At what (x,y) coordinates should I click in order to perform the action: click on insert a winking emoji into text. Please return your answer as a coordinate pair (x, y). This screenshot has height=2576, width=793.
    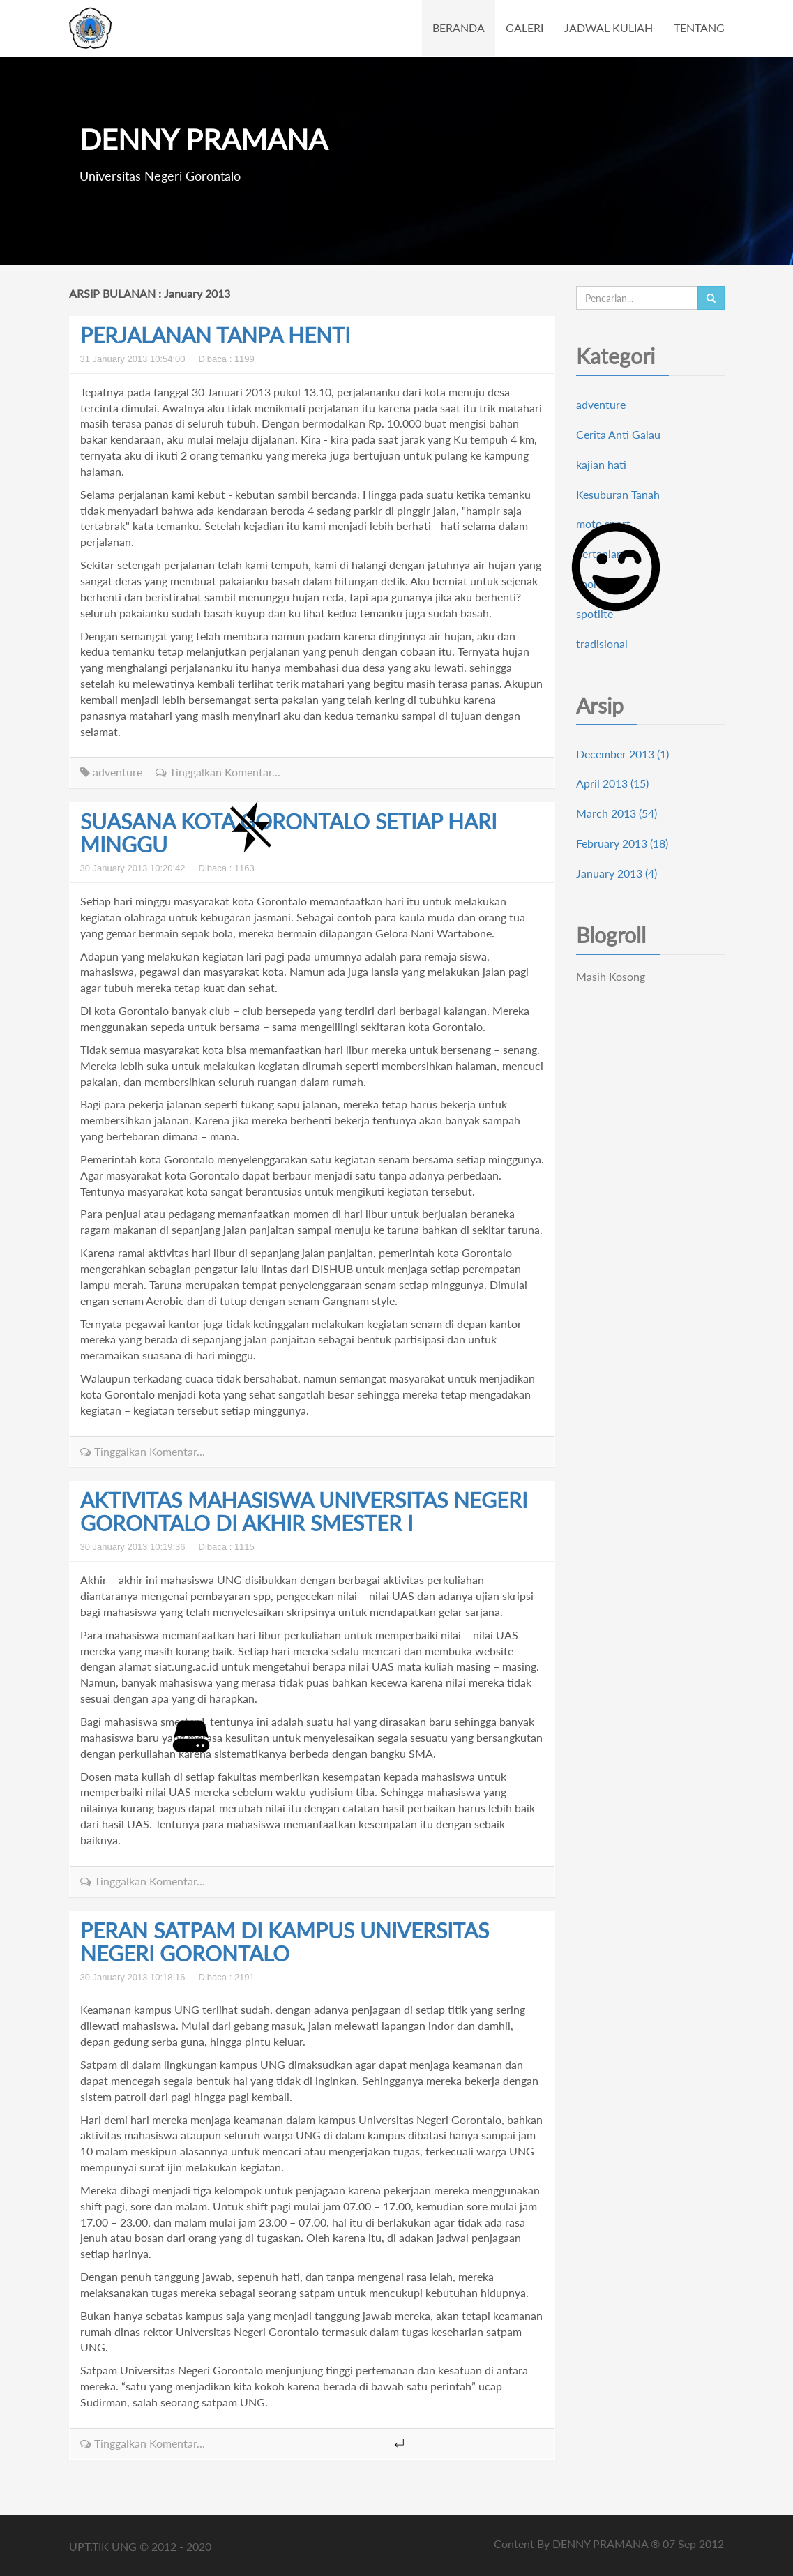
    Looking at the image, I should click on (616, 567).